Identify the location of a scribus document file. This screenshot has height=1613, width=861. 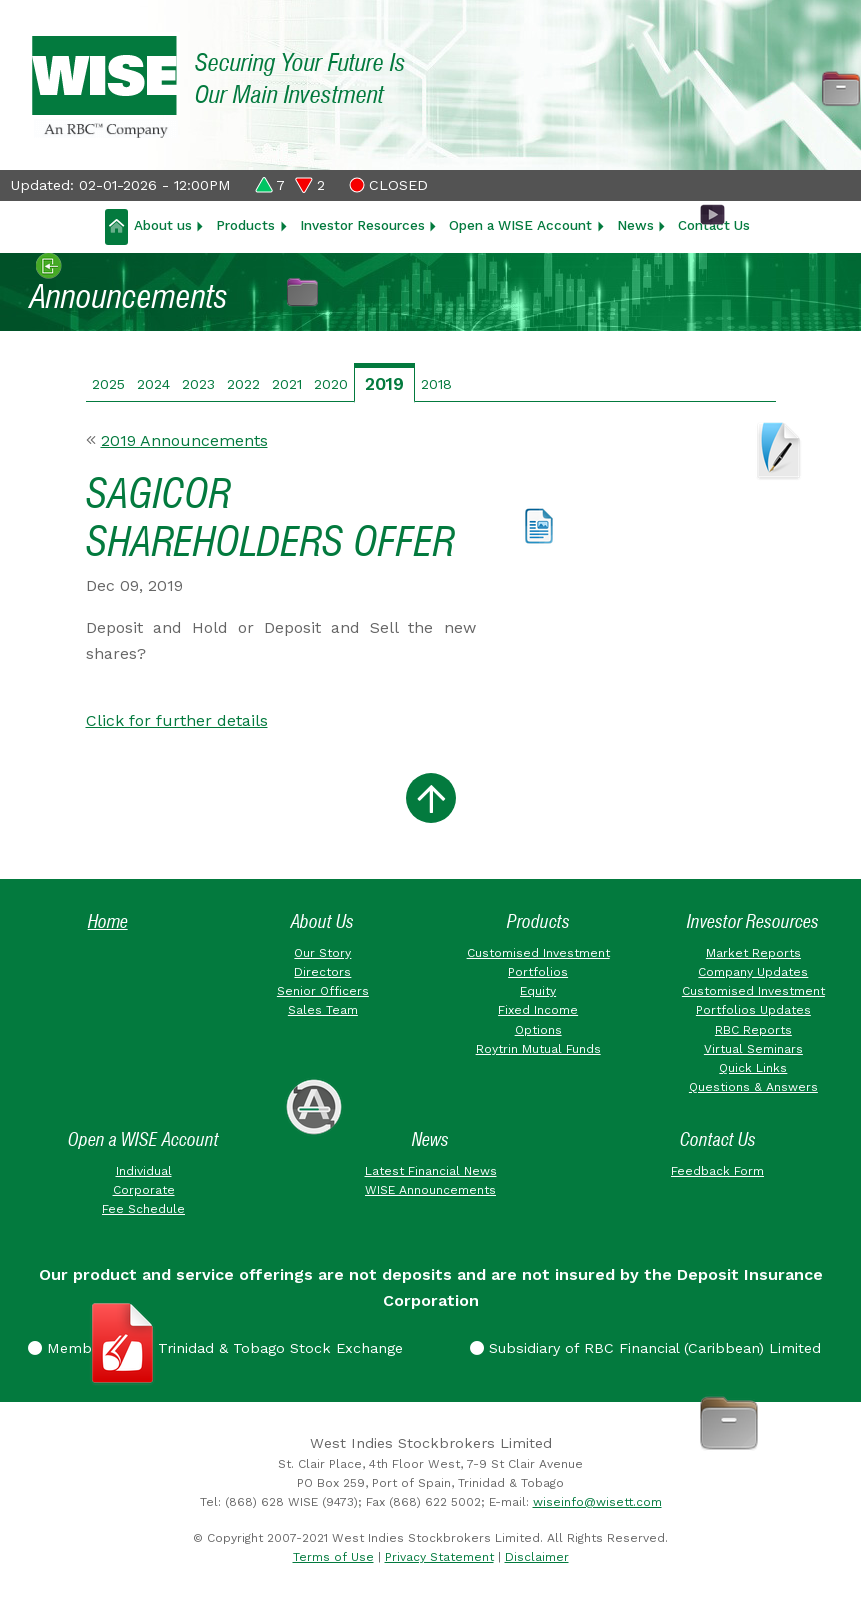
(747, 451).